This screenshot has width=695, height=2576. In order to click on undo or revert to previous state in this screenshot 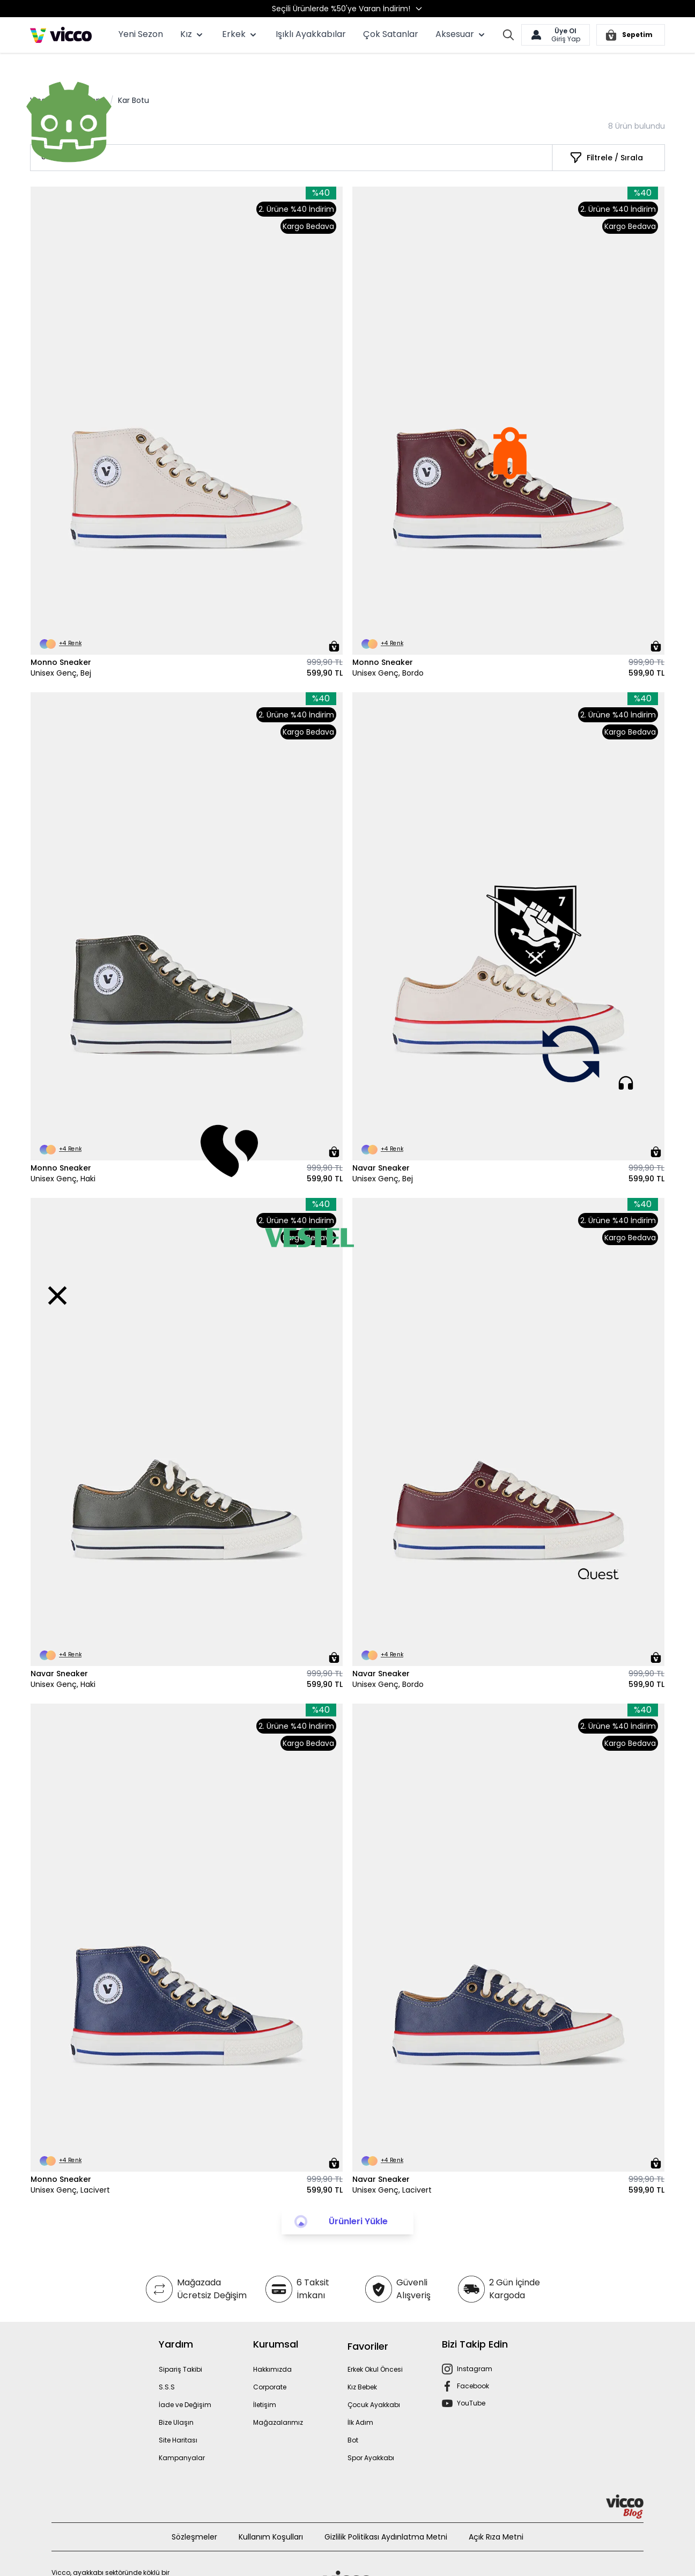, I will do `click(571, 1054)`.